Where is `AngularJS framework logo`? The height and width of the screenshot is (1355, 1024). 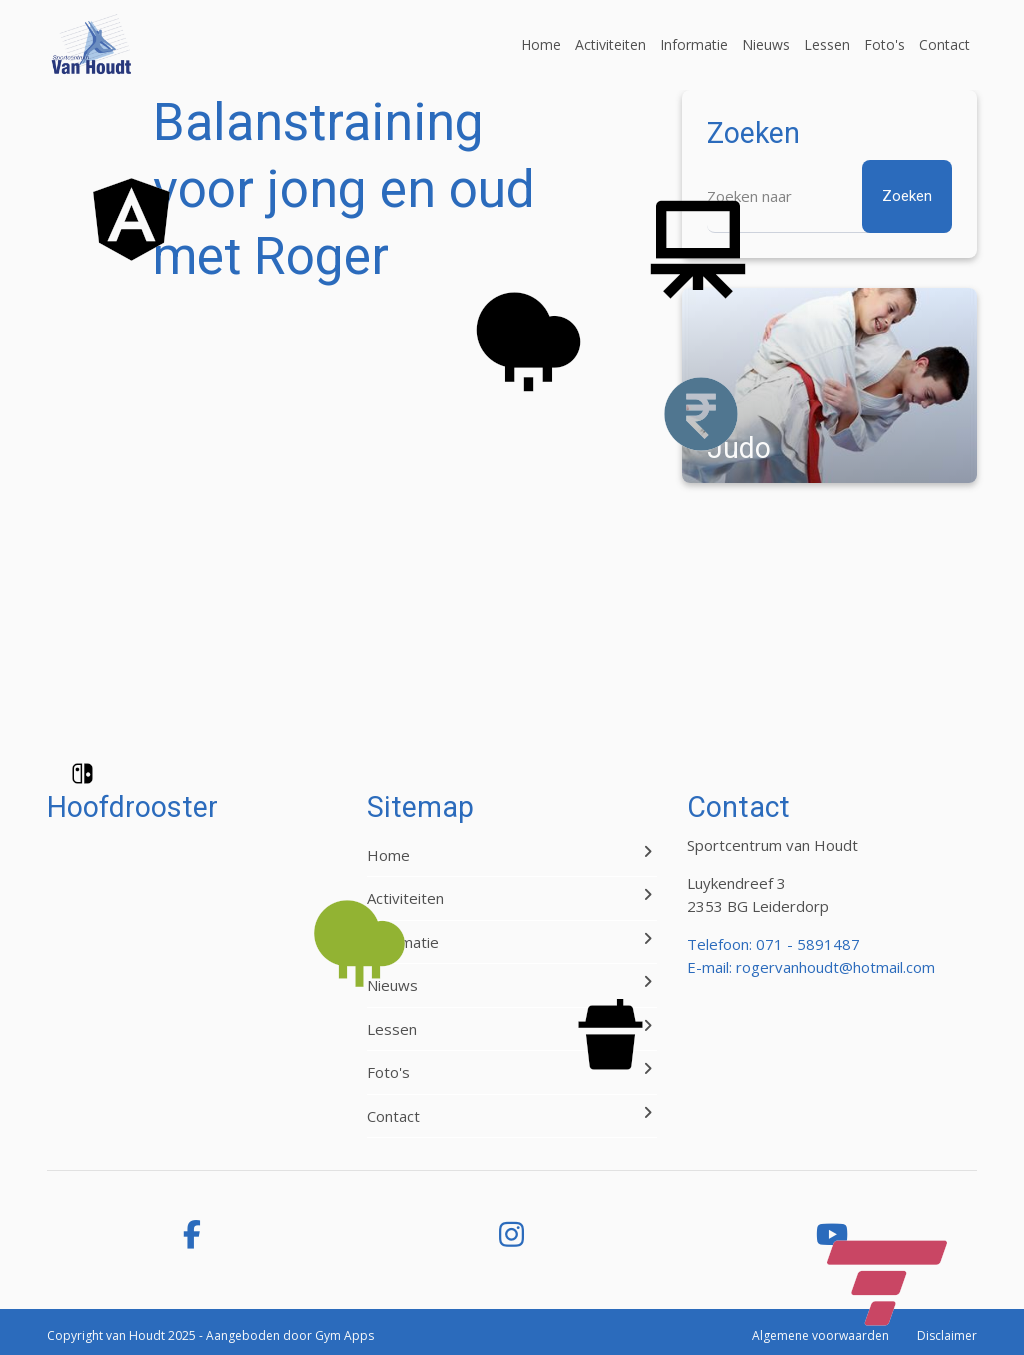
AngularJS framework logo is located at coordinates (131, 219).